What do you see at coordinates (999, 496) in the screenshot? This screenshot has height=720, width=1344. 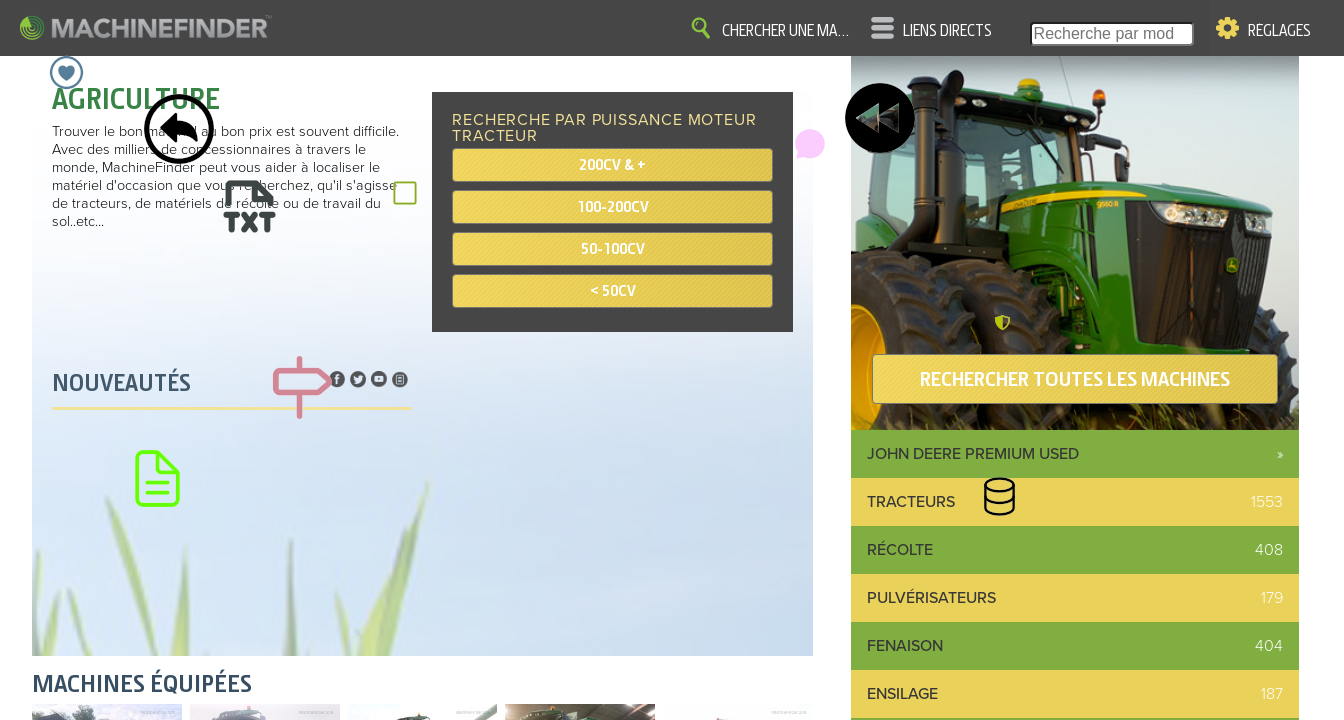 I see `access server settings` at bounding box center [999, 496].